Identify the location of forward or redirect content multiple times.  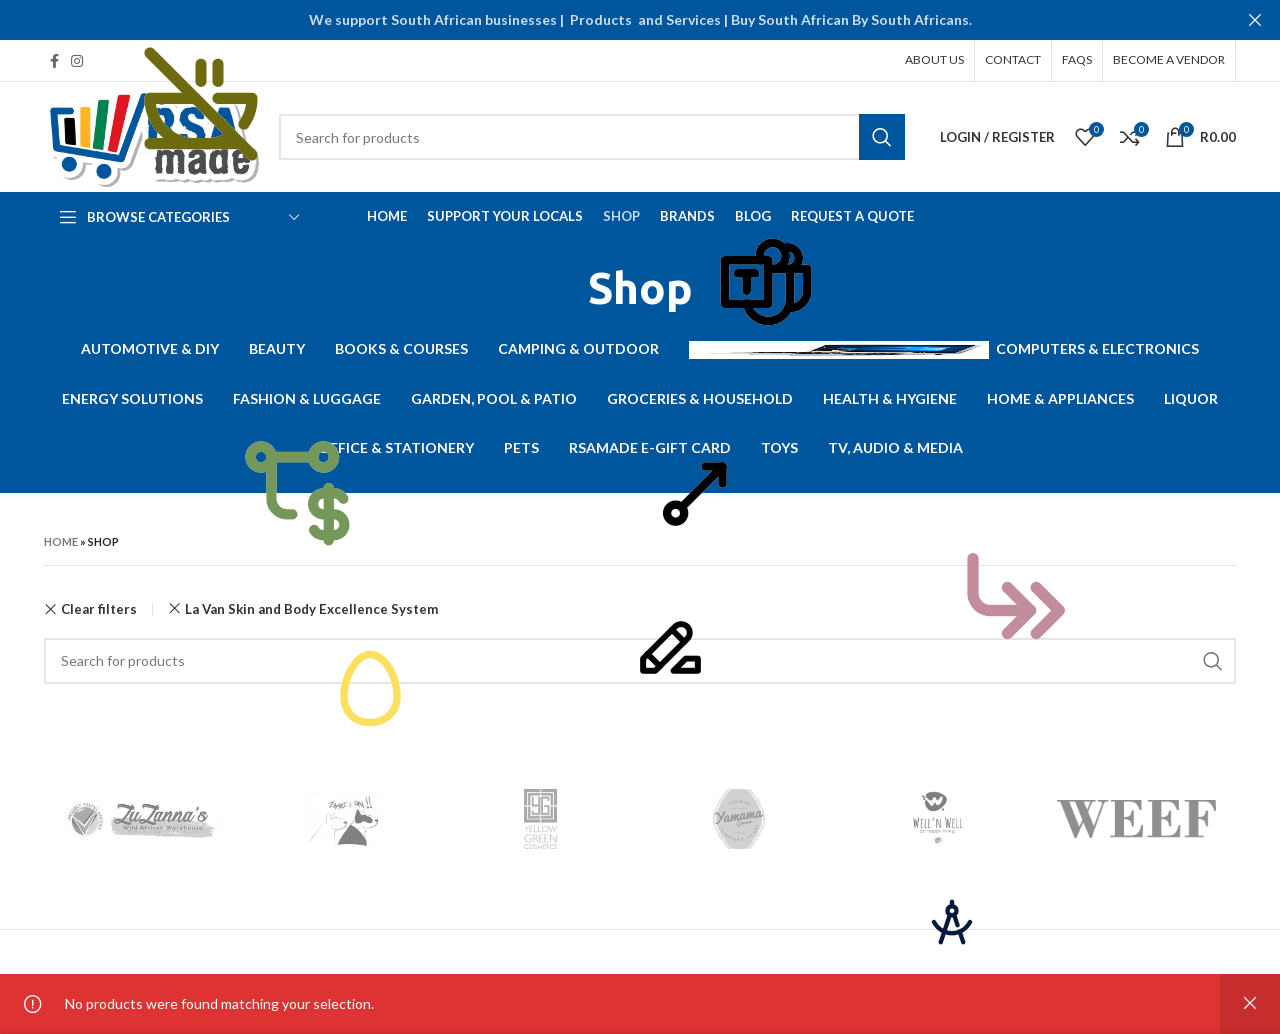
(1019, 599).